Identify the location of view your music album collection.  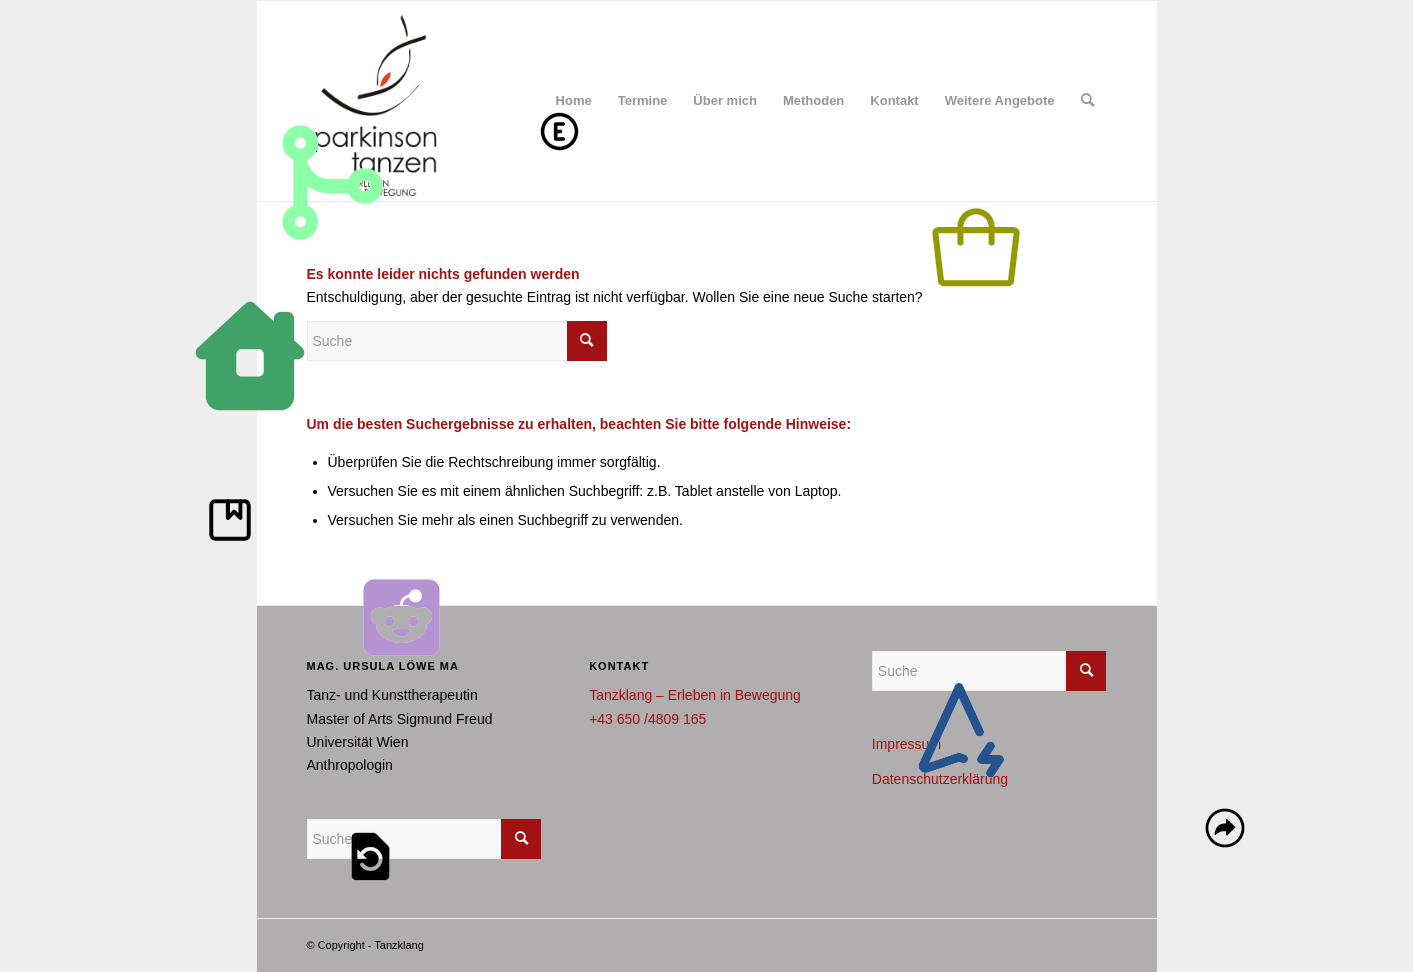
(230, 520).